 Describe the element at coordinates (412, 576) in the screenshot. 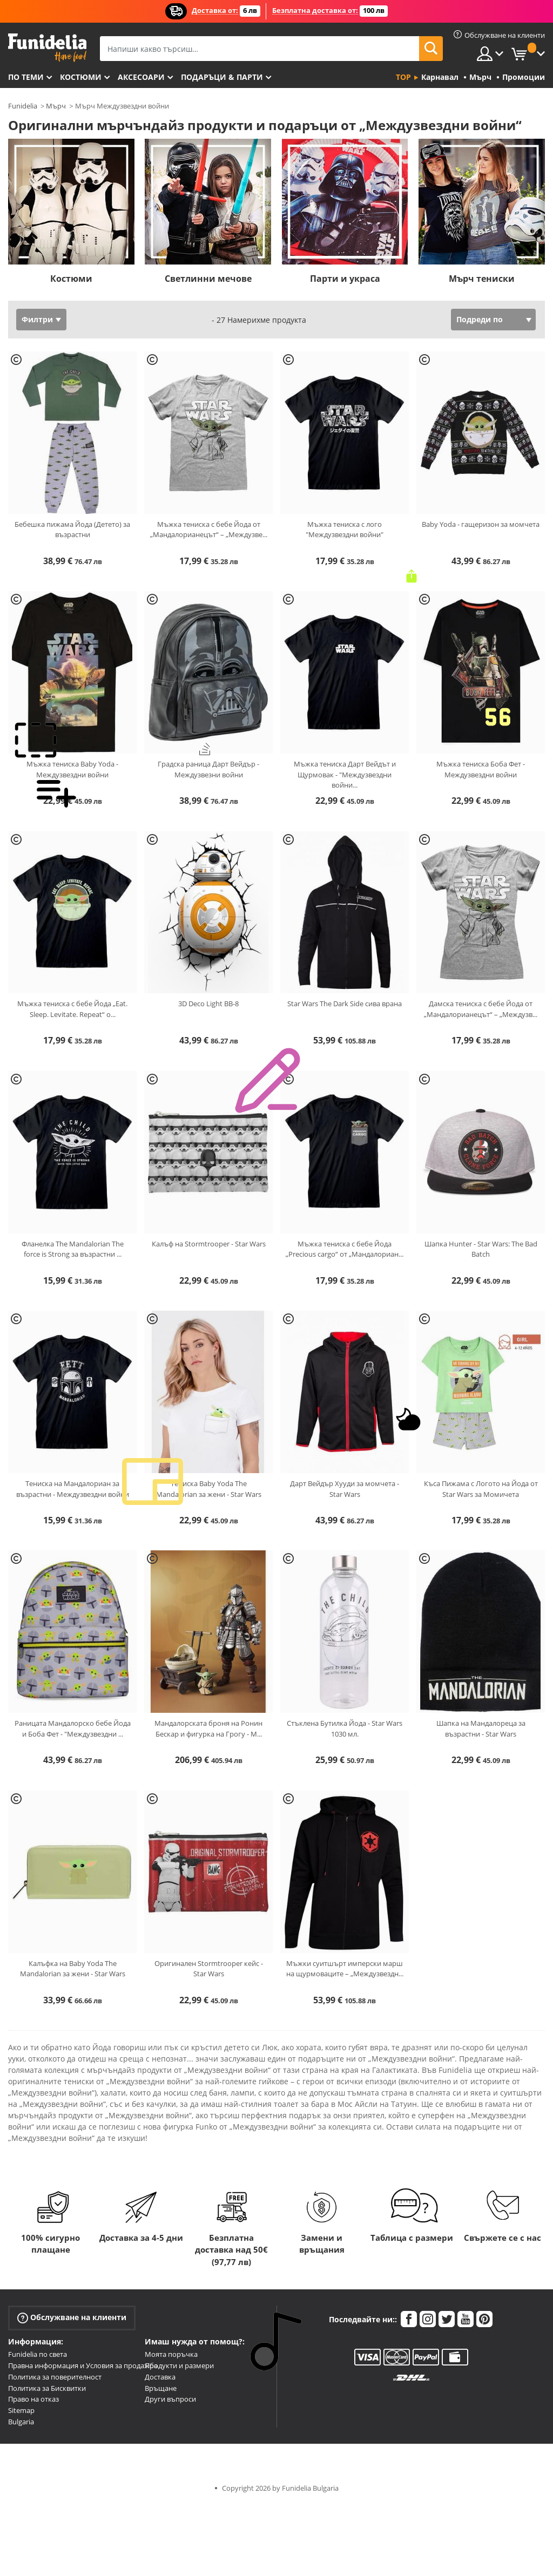

I see `share this content` at that location.